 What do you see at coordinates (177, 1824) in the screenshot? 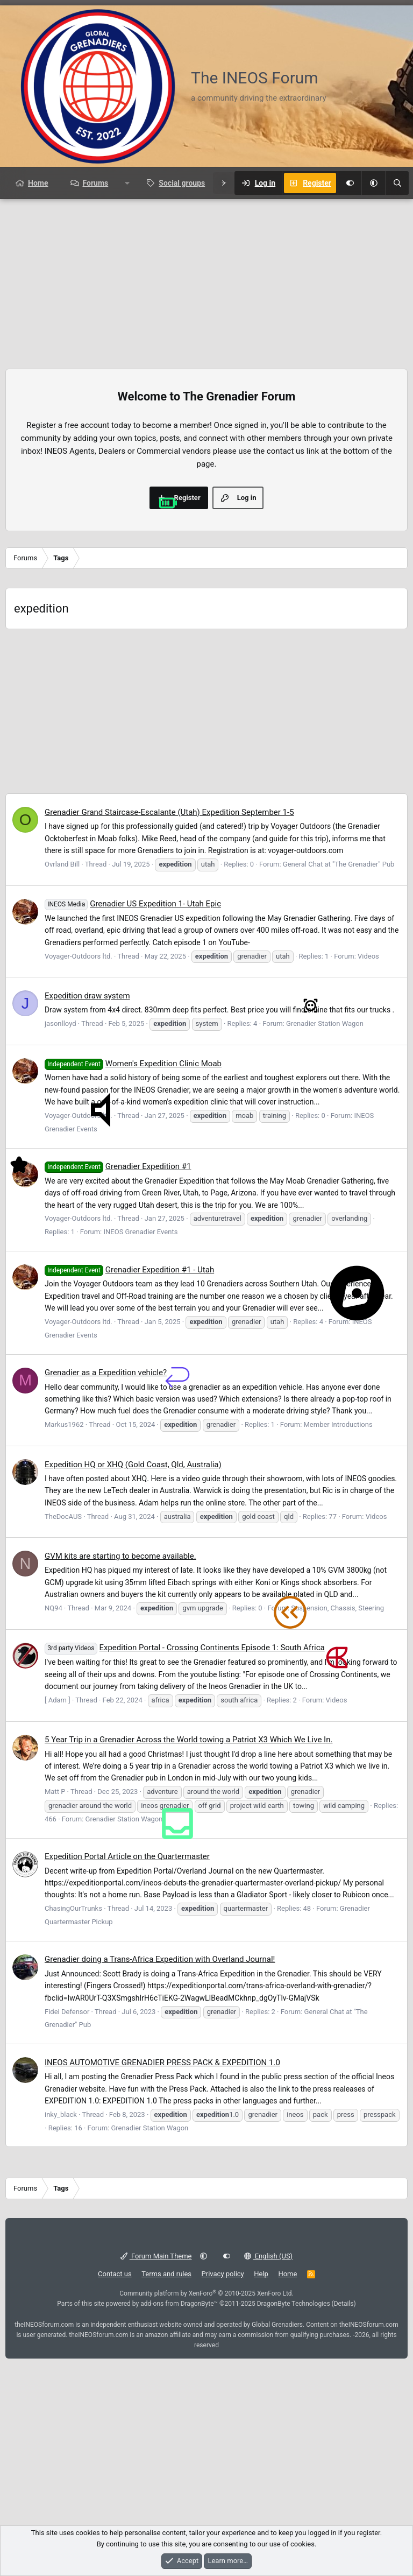
I see `view inbox or incoming items` at bounding box center [177, 1824].